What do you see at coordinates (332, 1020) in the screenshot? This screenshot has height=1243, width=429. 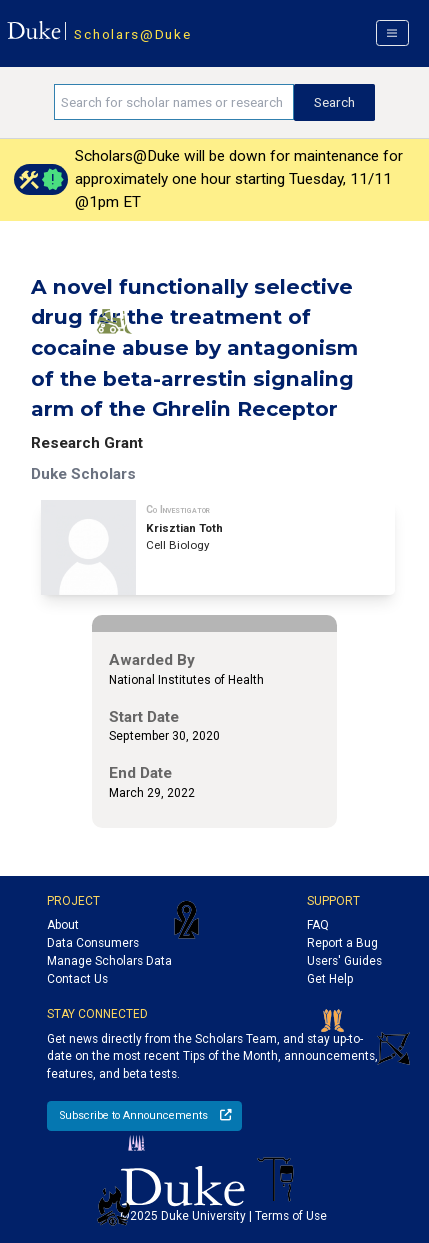 I see `equip leg armor to your character` at bounding box center [332, 1020].